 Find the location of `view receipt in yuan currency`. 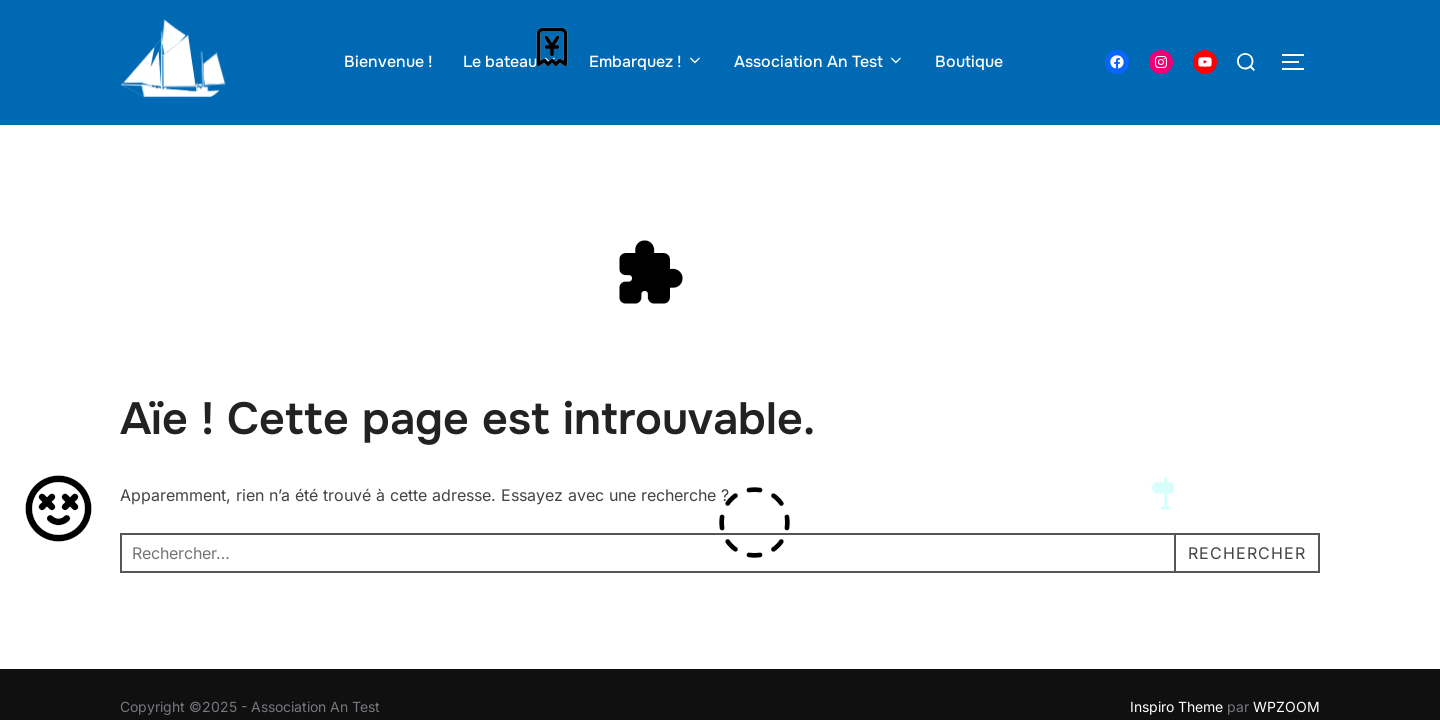

view receipt in yuan currency is located at coordinates (552, 47).